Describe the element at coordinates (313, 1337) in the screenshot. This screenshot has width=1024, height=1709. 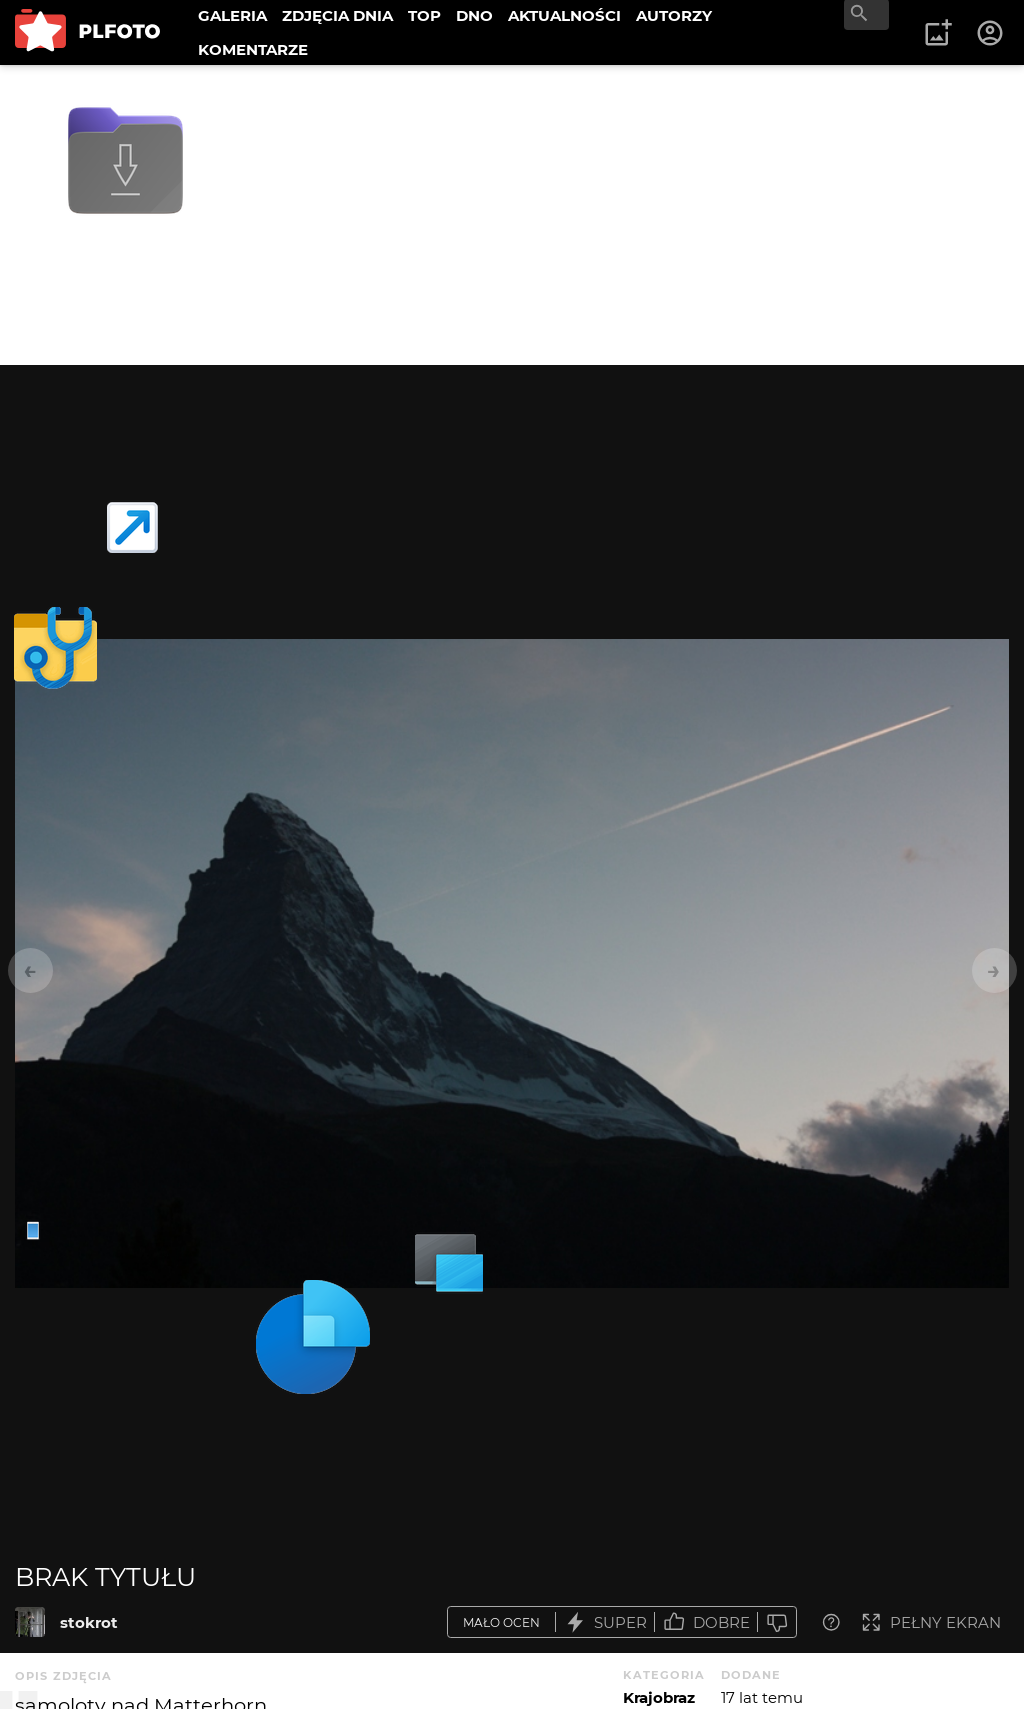
I see `open the sales app` at that location.